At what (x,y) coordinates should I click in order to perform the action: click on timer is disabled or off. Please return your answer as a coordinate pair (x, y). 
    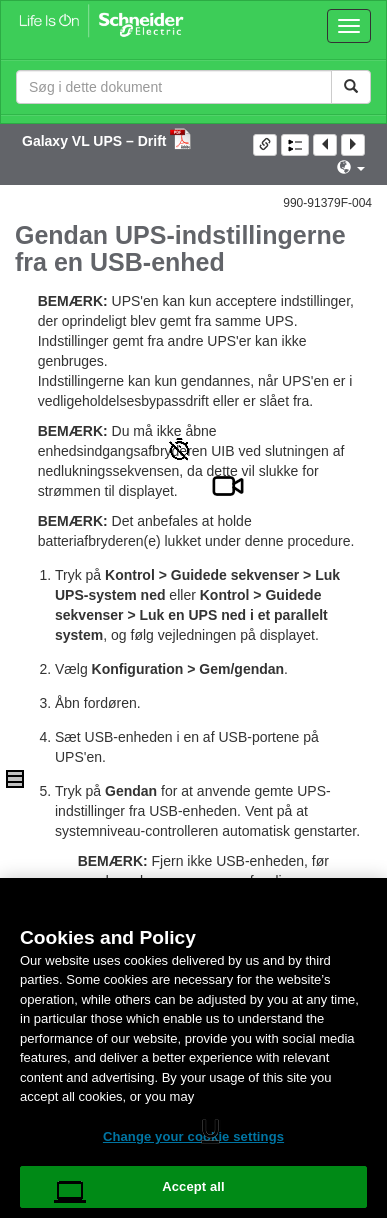
    Looking at the image, I should click on (179, 449).